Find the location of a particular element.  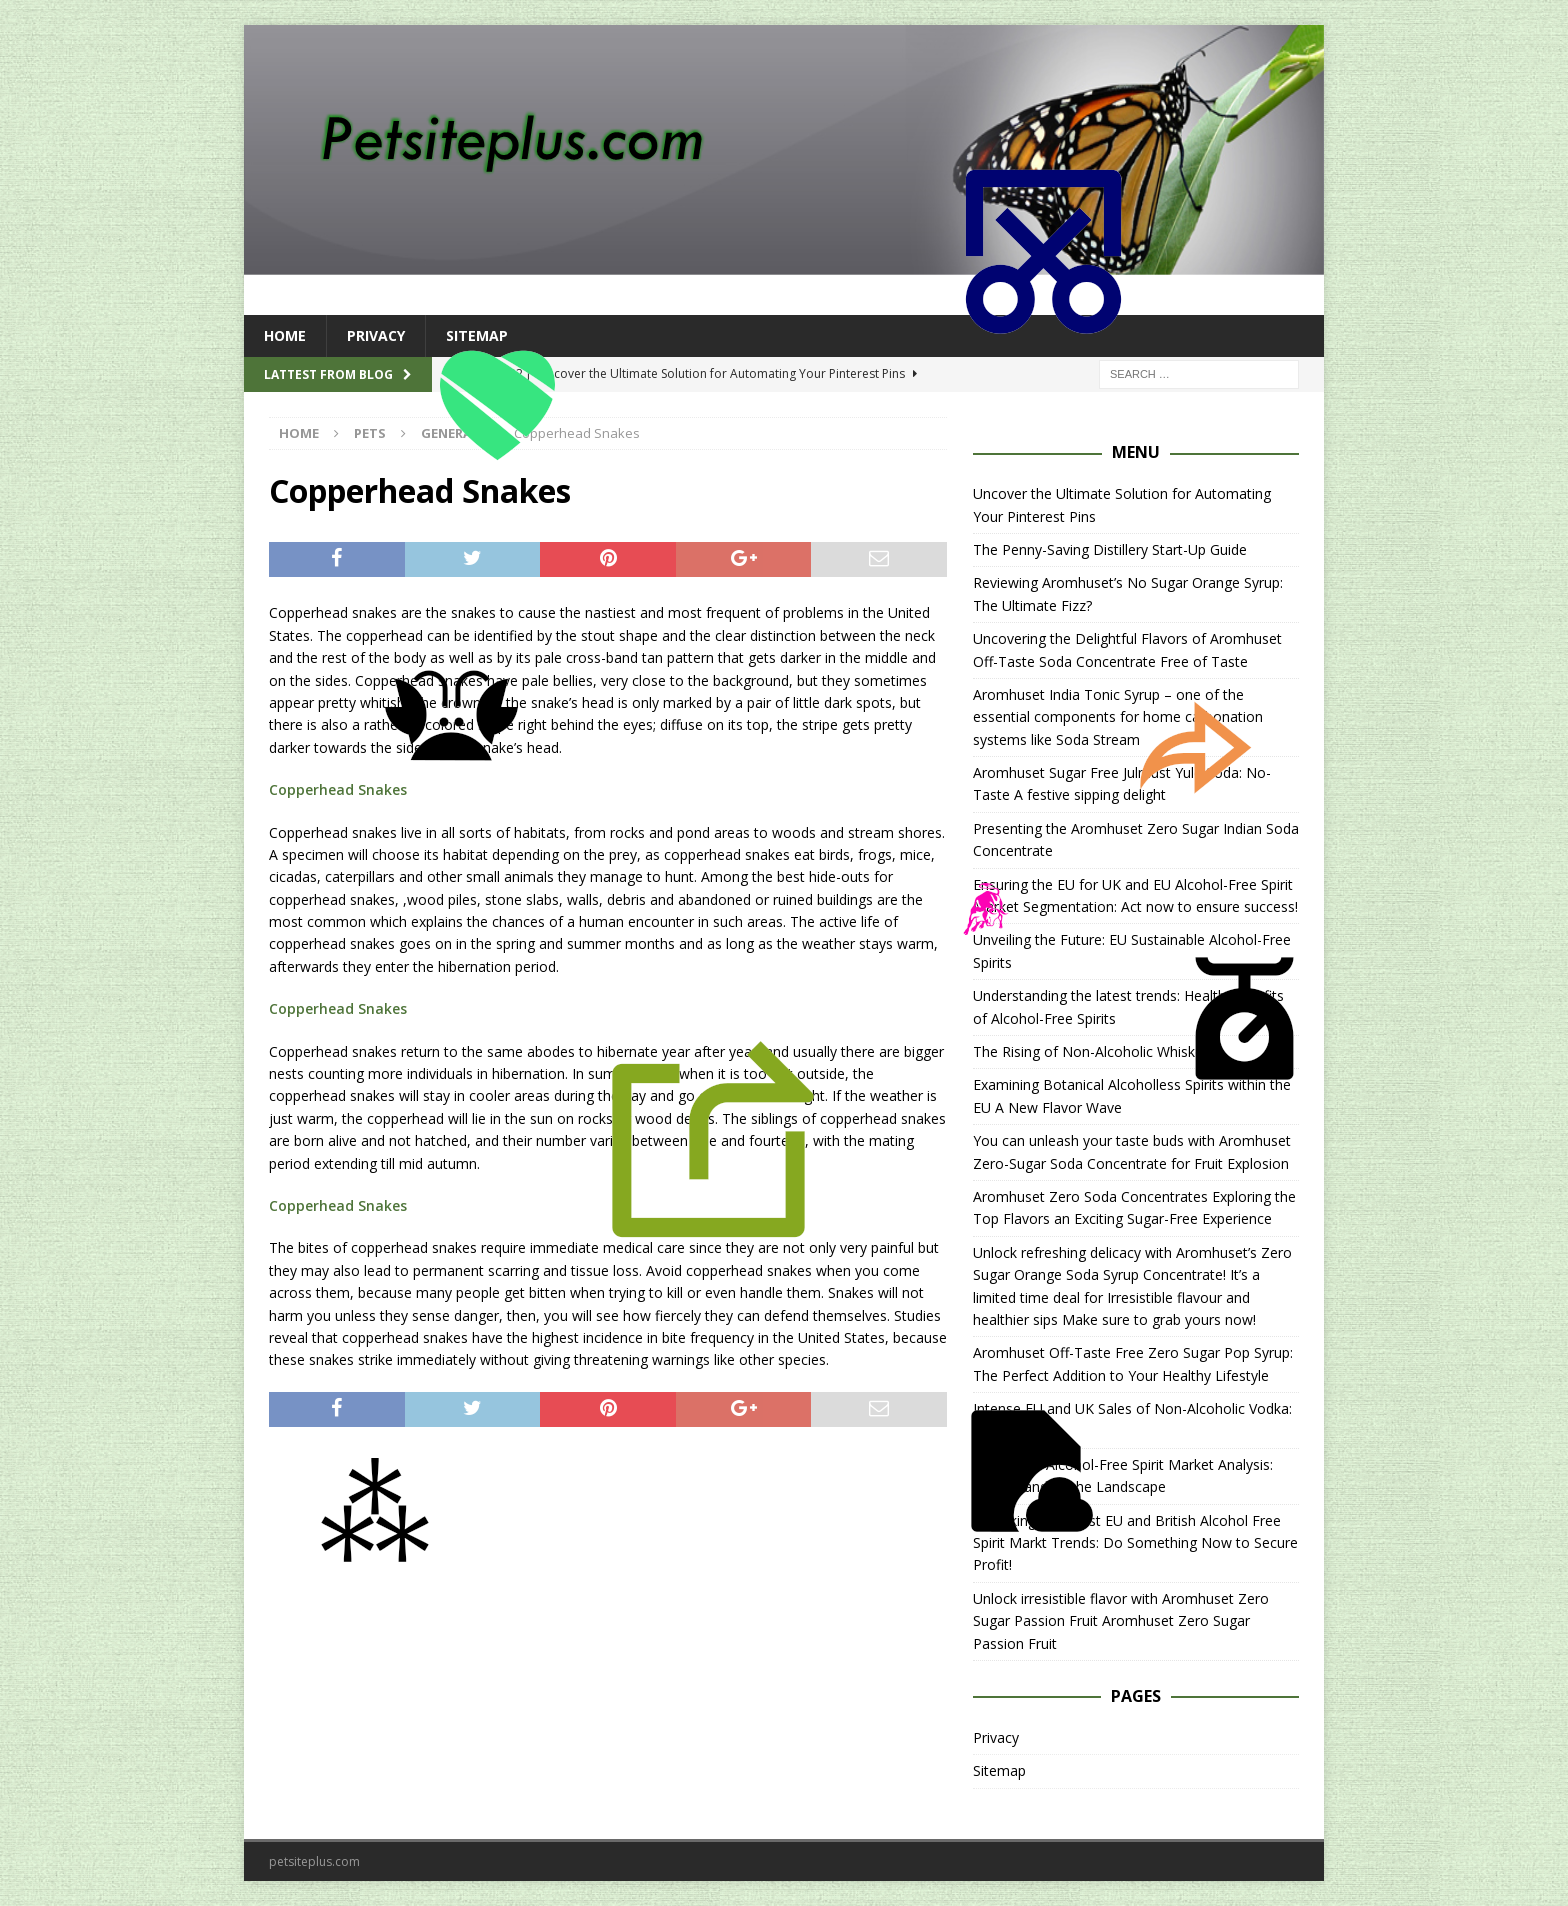

access cloud-synced documents is located at coordinates (1026, 1471).